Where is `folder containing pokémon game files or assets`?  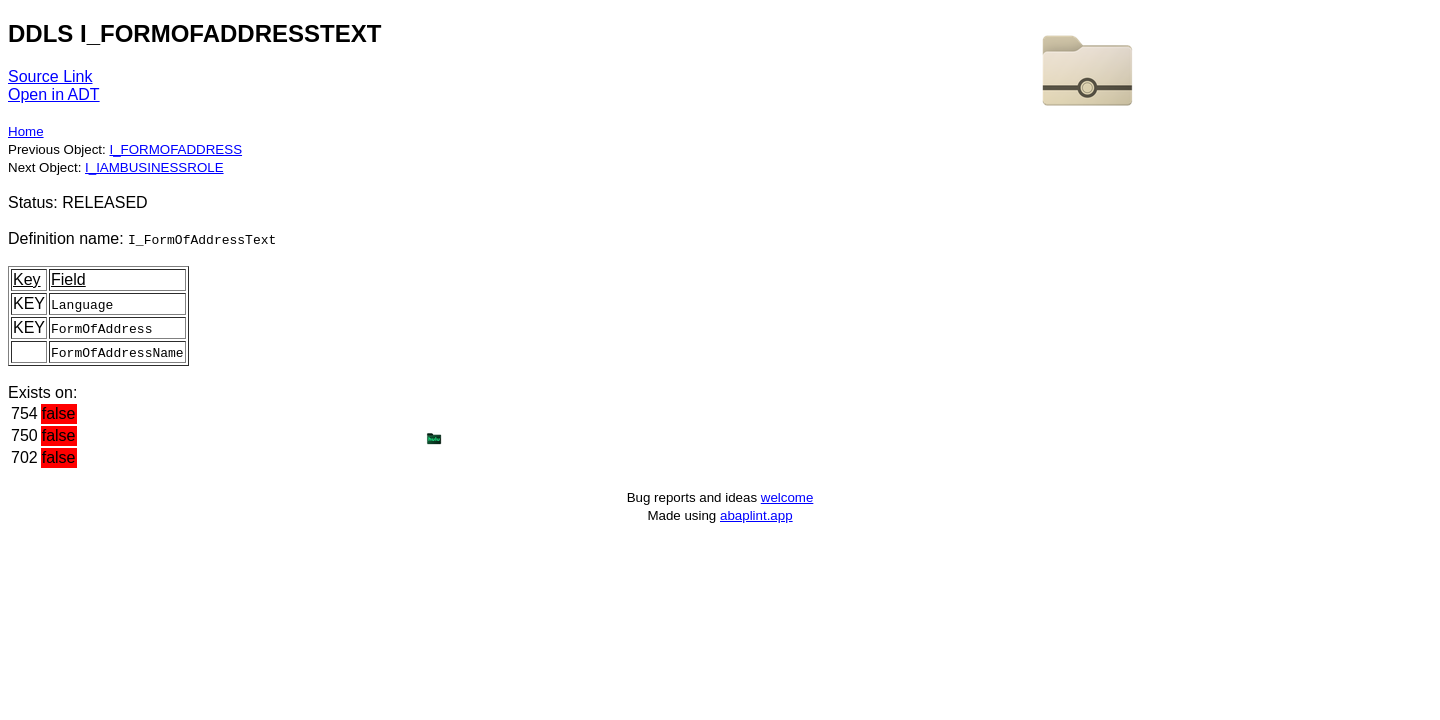 folder containing pokémon game files or assets is located at coordinates (1087, 73).